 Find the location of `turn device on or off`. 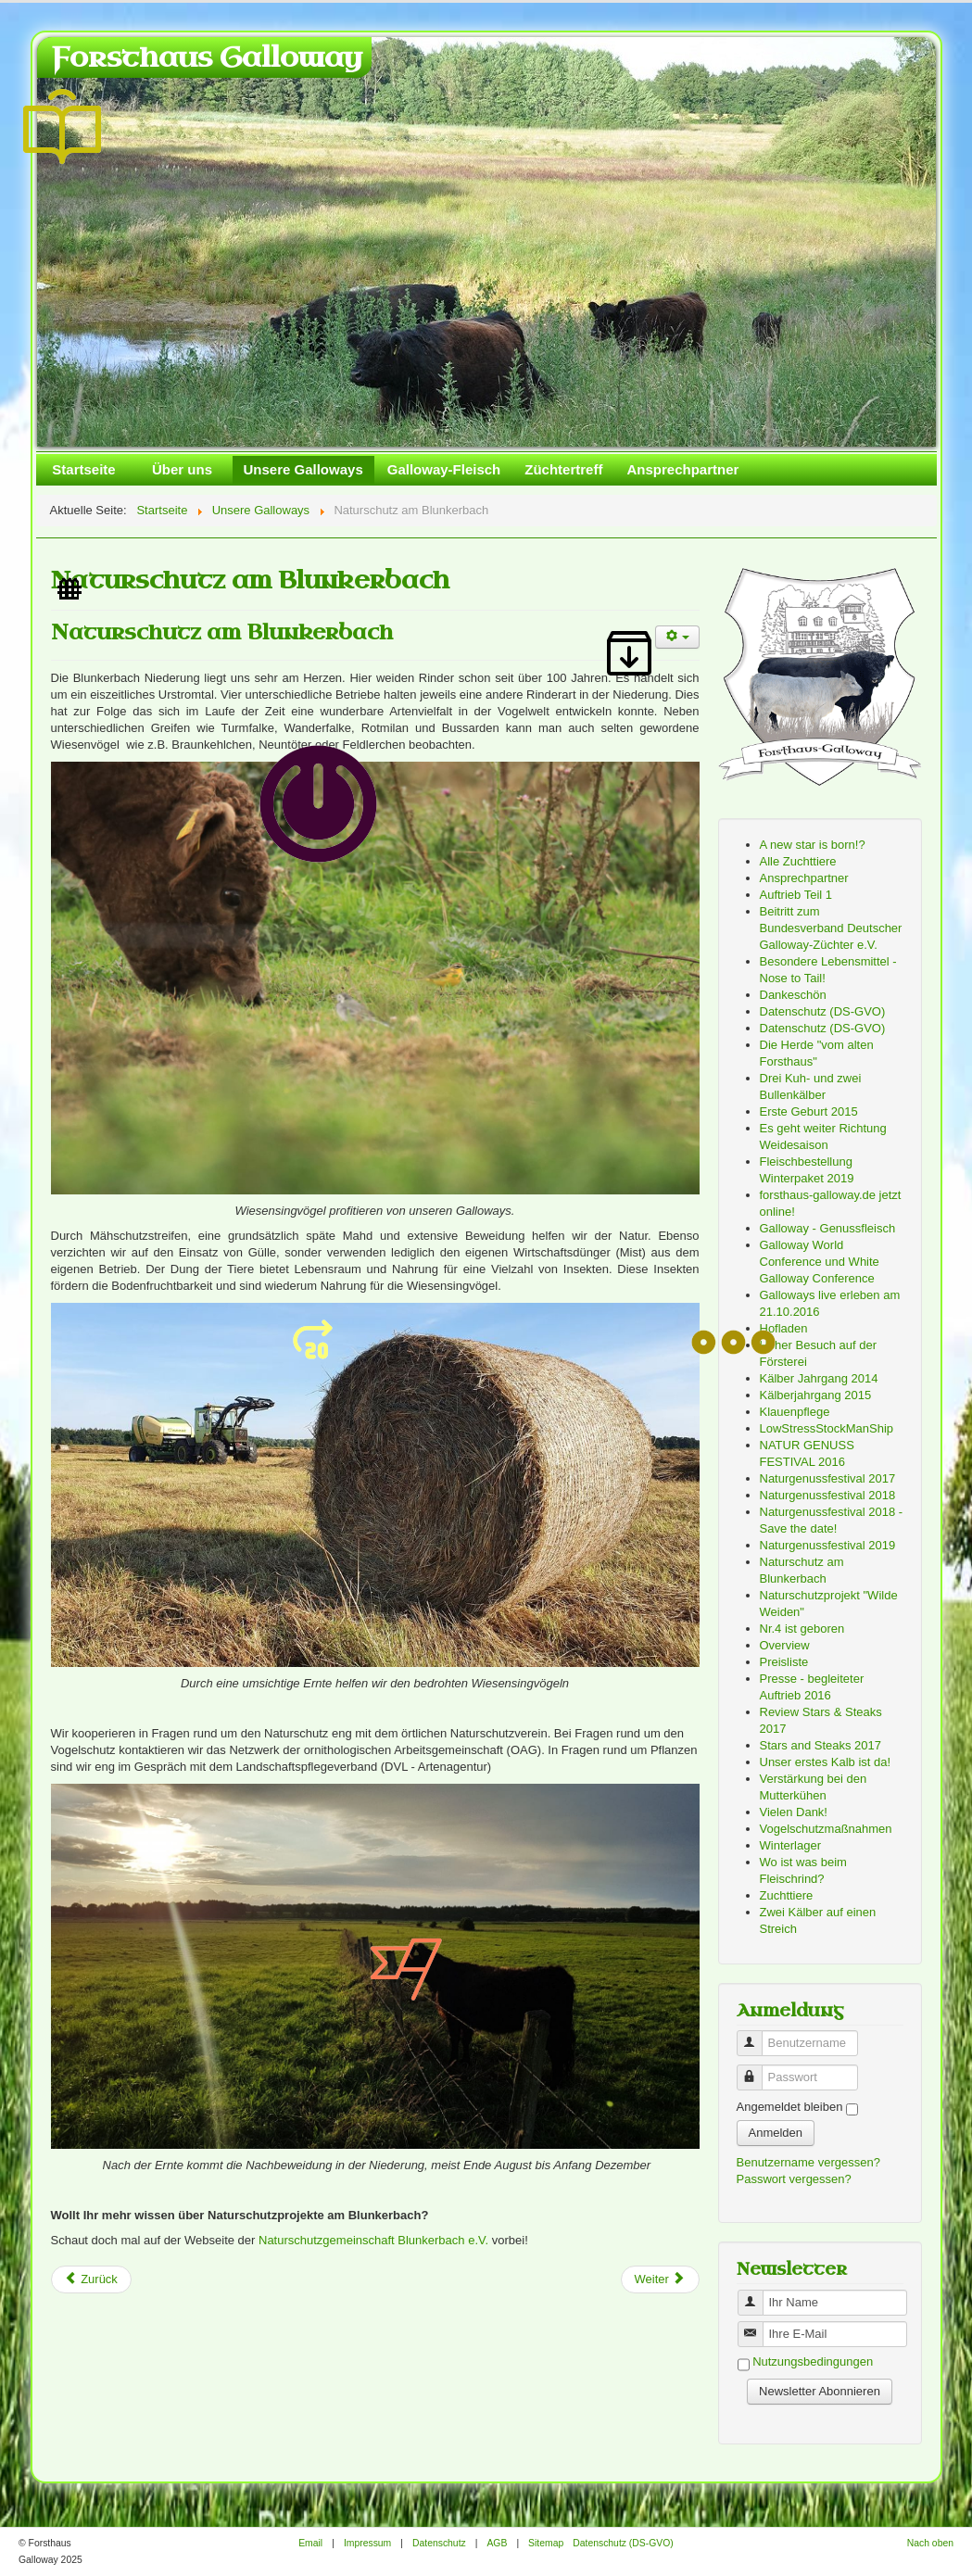

turn device on or off is located at coordinates (318, 803).